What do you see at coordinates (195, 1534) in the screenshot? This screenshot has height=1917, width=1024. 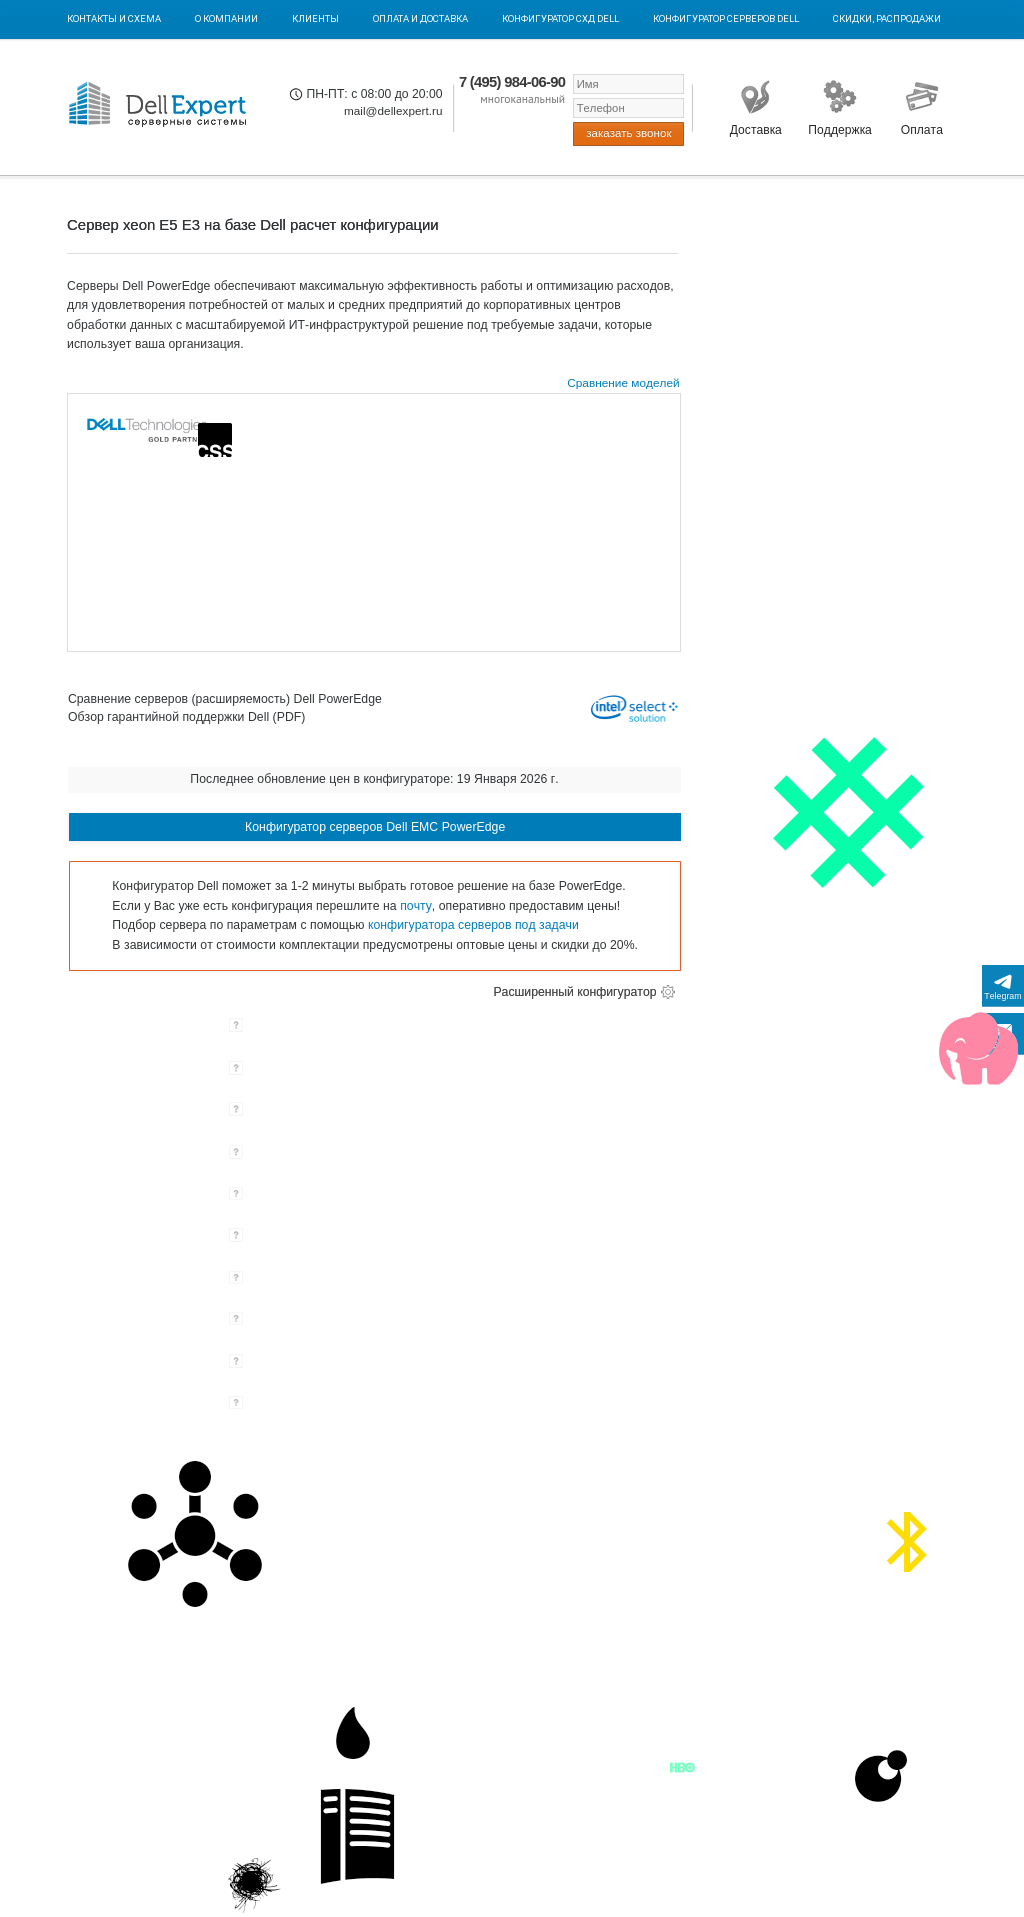 I see `google cloud pub/sub service logo` at bounding box center [195, 1534].